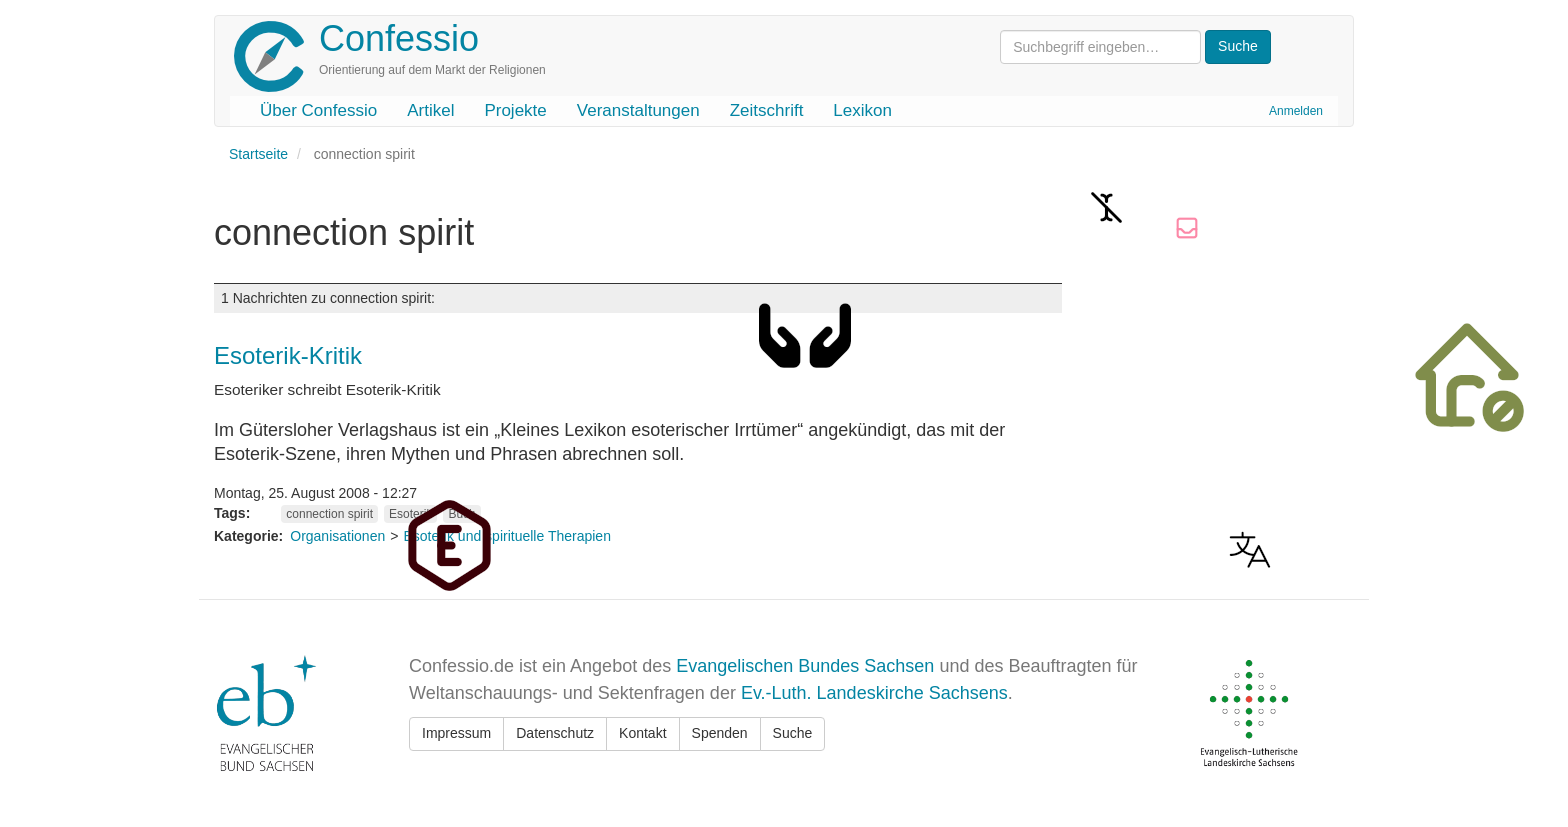 This screenshot has height=827, width=1568. What do you see at coordinates (1106, 207) in the screenshot?
I see `cursor tracking disabled` at bounding box center [1106, 207].